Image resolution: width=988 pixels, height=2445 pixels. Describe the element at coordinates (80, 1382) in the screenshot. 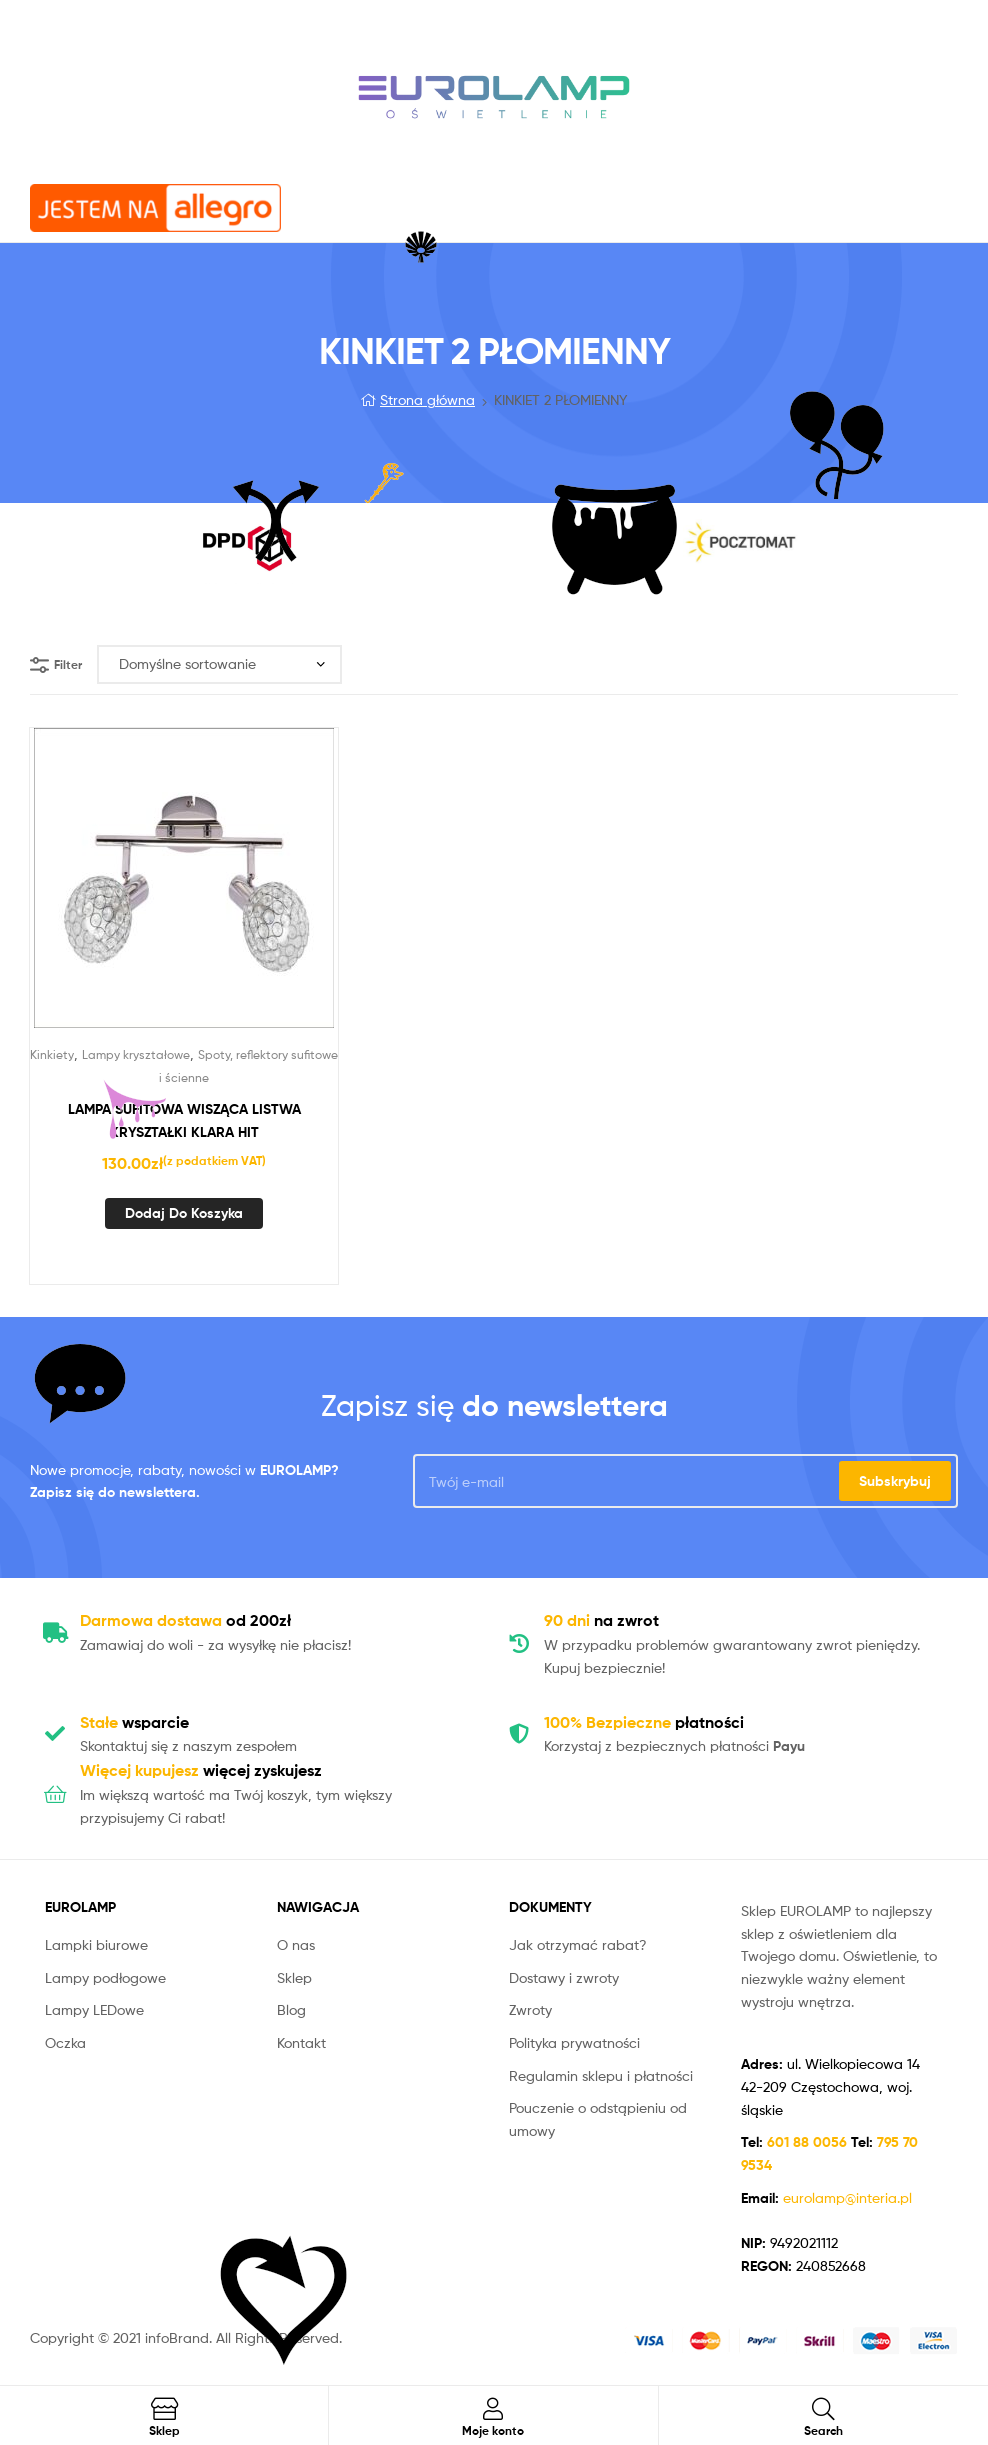

I see `compose a new message or chat` at that location.